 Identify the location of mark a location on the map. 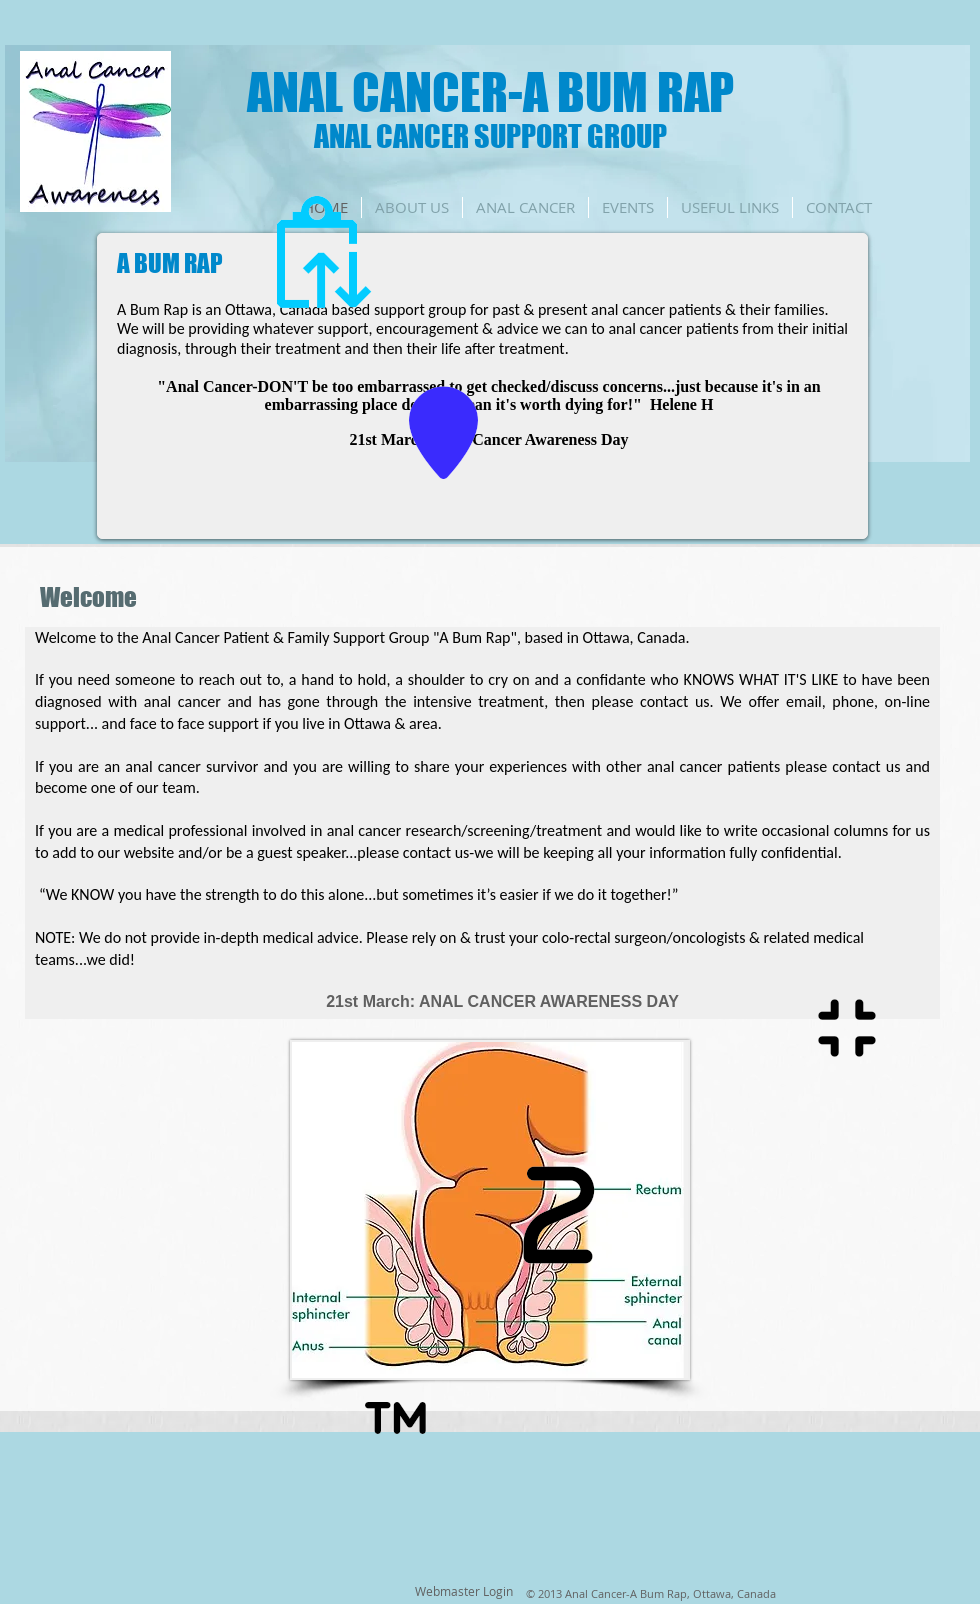
(443, 432).